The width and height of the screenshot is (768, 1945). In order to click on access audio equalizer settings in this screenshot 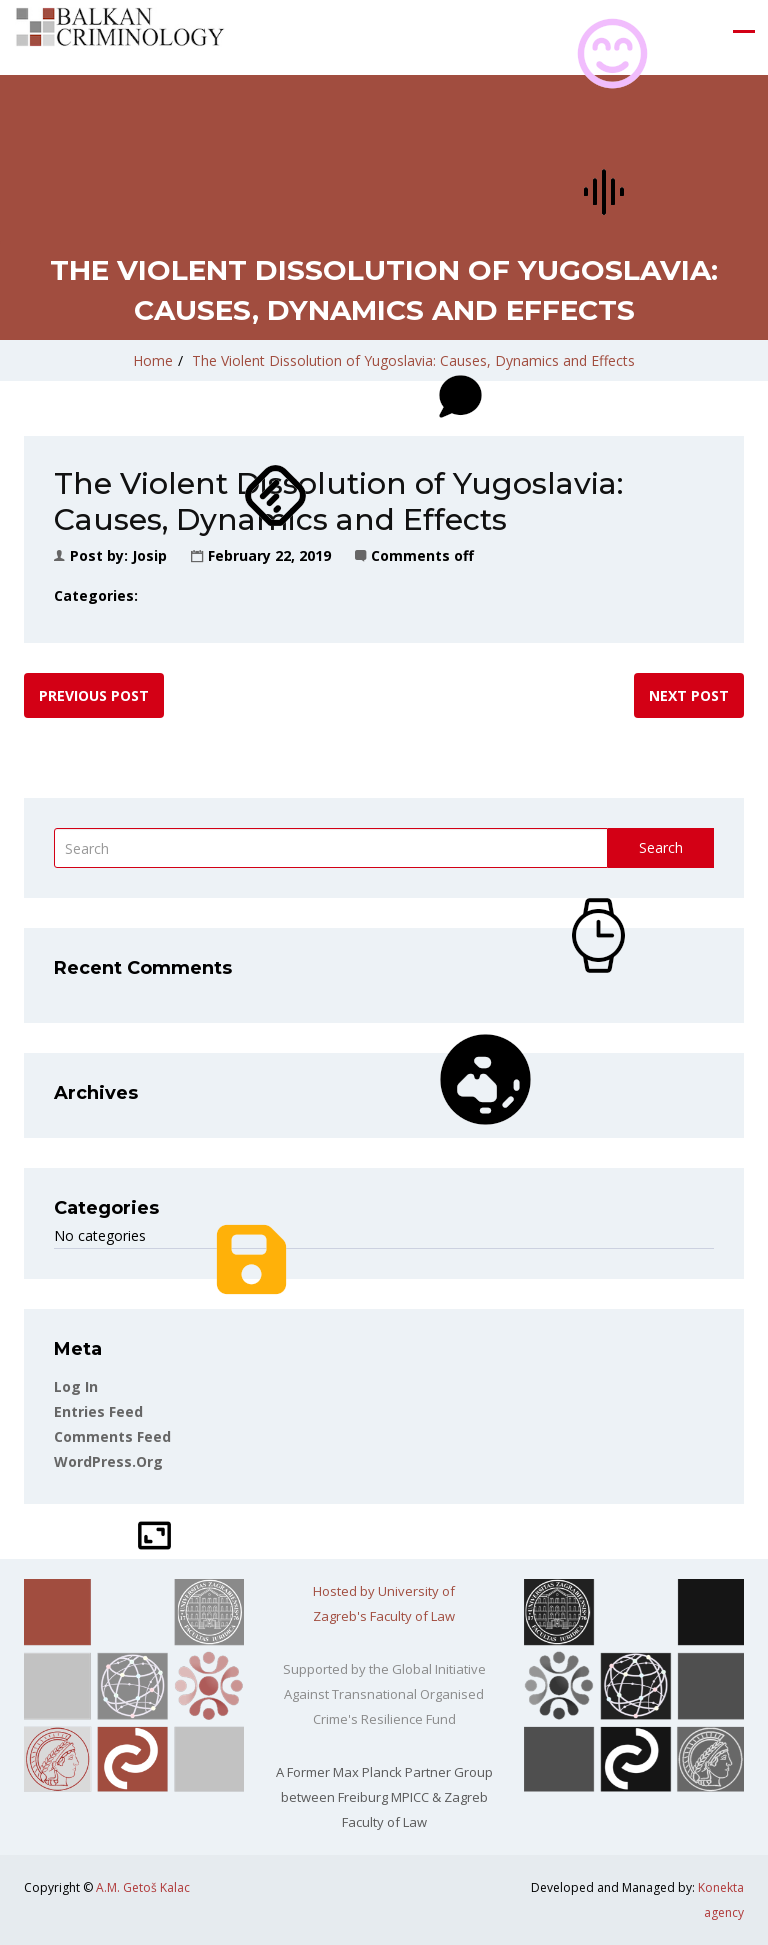, I will do `click(604, 192)`.